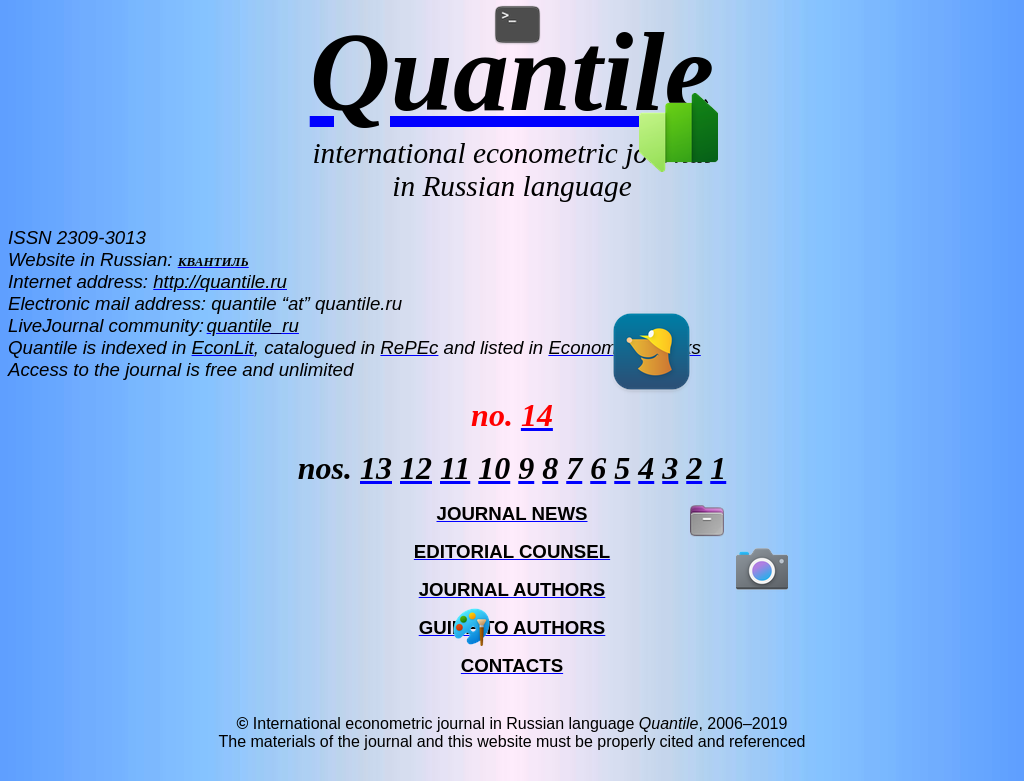  Describe the element at coordinates (678, 132) in the screenshot. I see `open microsoft viva insights app` at that location.